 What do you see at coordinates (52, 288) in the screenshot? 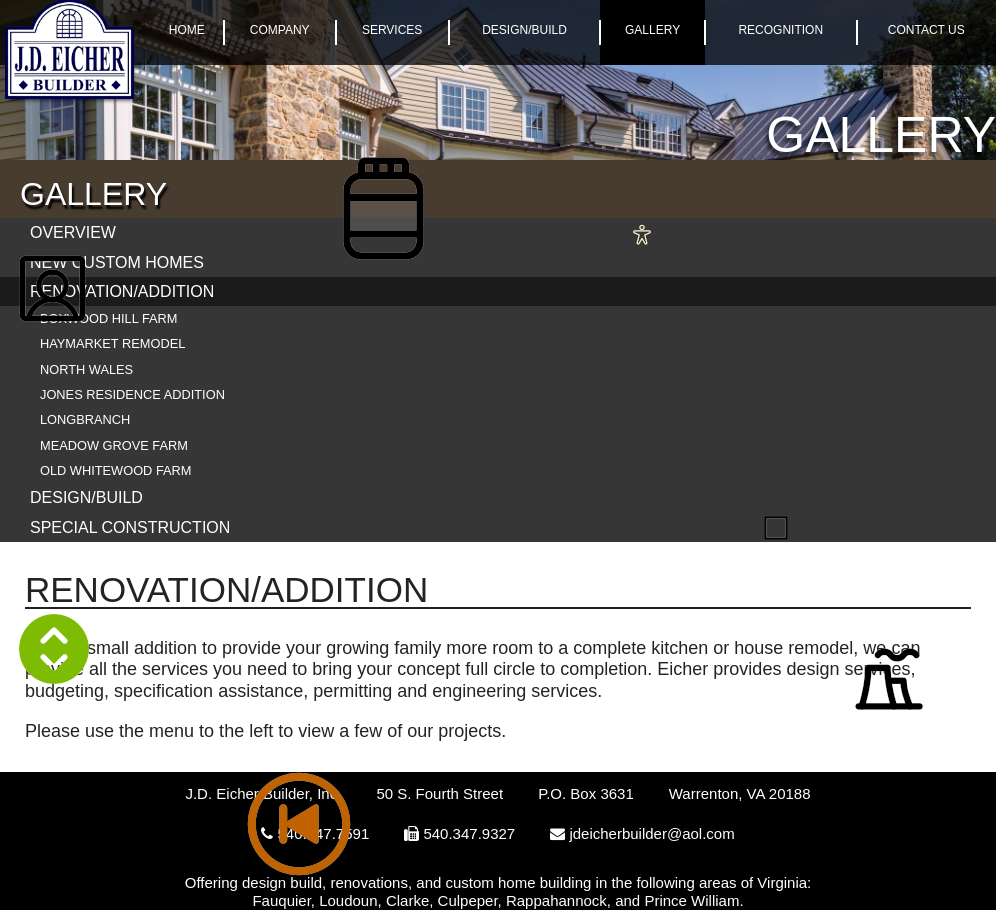
I see `view user profile` at bounding box center [52, 288].